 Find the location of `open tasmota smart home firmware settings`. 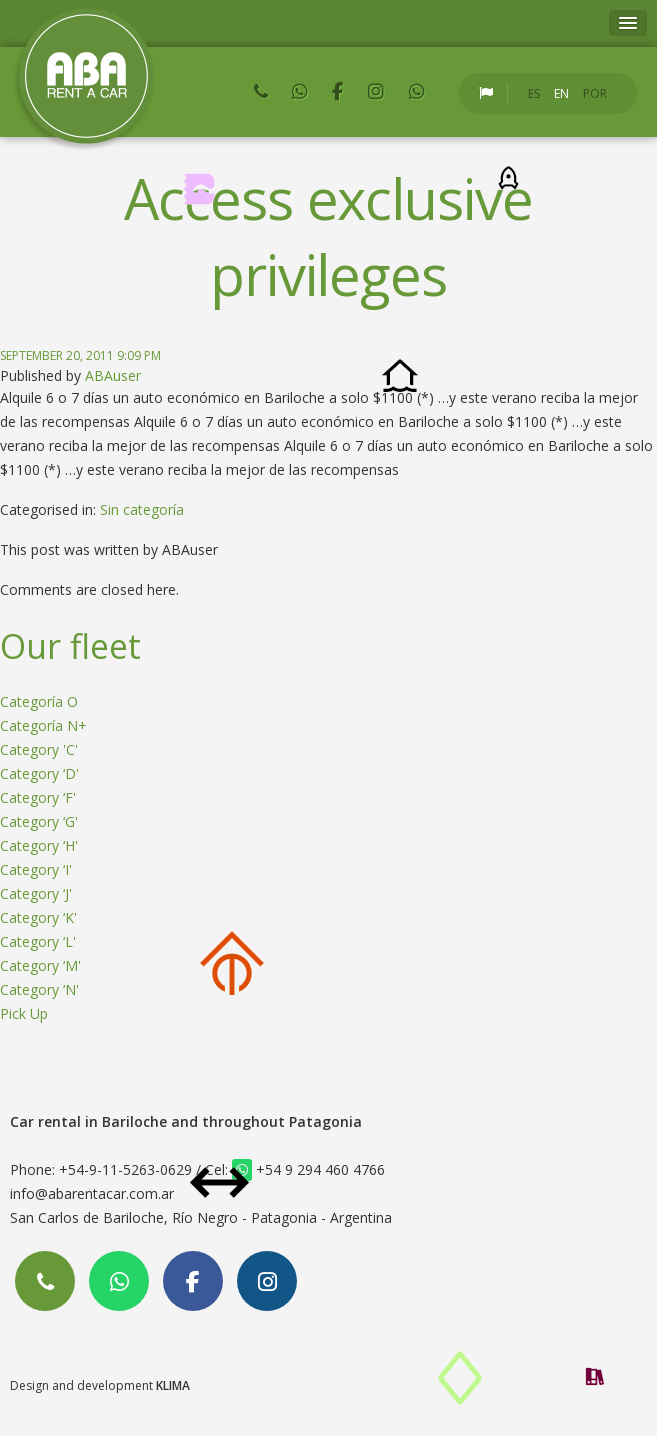

open tasmota smart home firmware settings is located at coordinates (232, 963).